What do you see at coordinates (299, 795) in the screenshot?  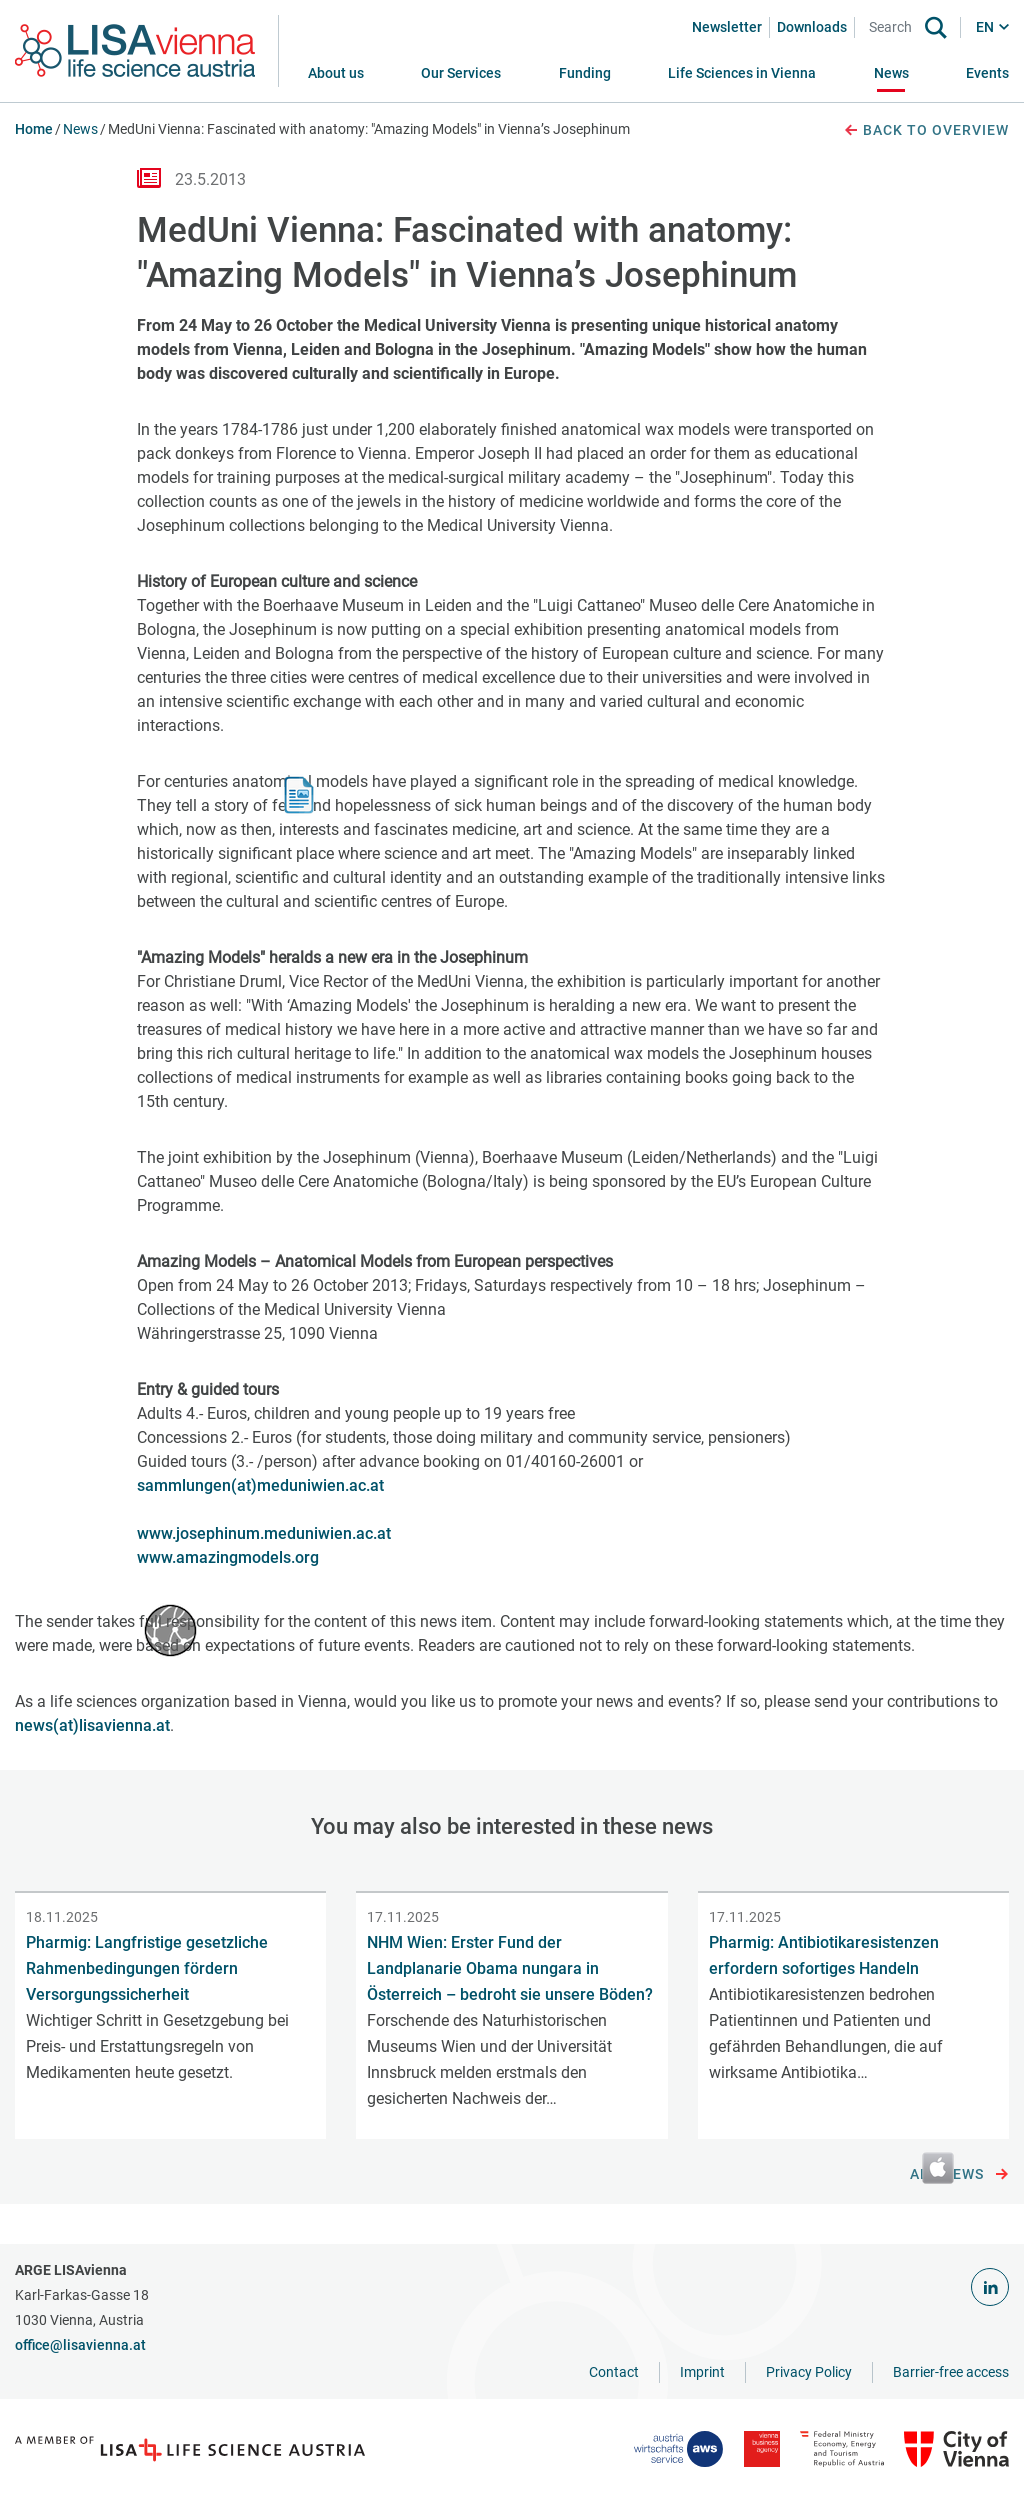 I see `open a libreoffice writer document` at bounding box center [299, 795].